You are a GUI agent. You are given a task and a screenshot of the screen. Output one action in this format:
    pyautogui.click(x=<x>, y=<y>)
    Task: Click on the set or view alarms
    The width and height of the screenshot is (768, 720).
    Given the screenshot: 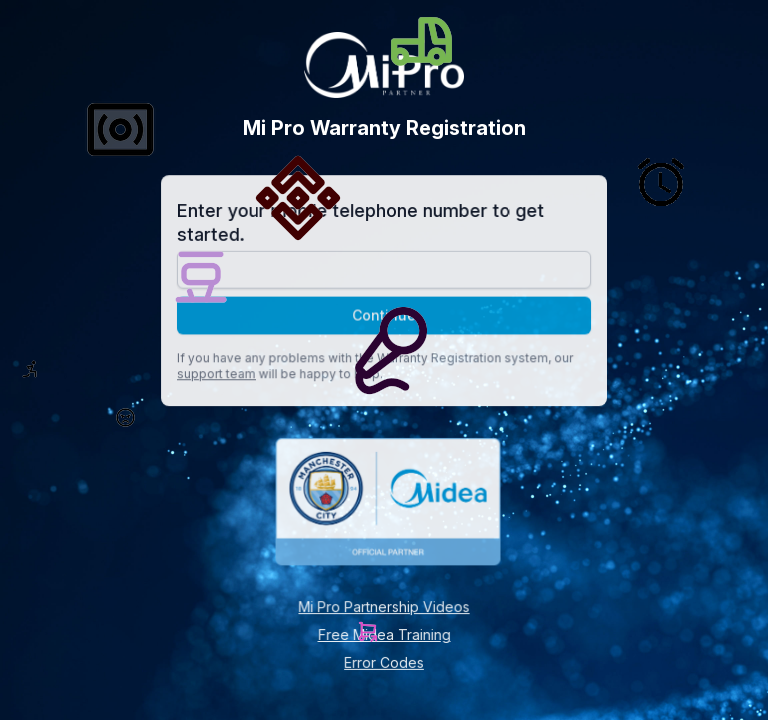 What is the action you would take?
    pyautogui.click(x=661, y=182)
    